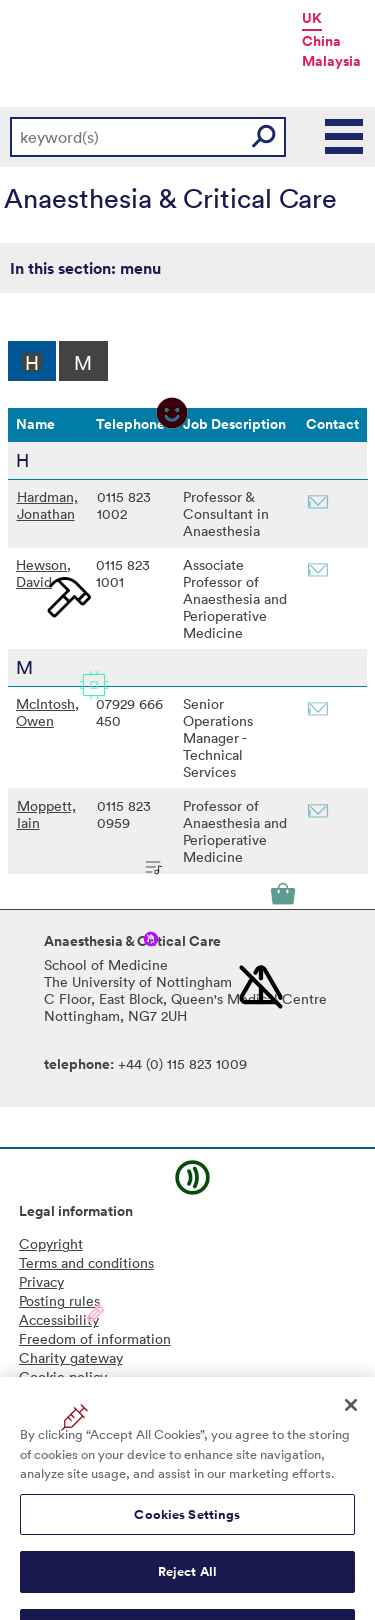  What do you see at coordinates (151, 939) in the screenshot?
I see `mute notifications` at bounding box center [151, 939].